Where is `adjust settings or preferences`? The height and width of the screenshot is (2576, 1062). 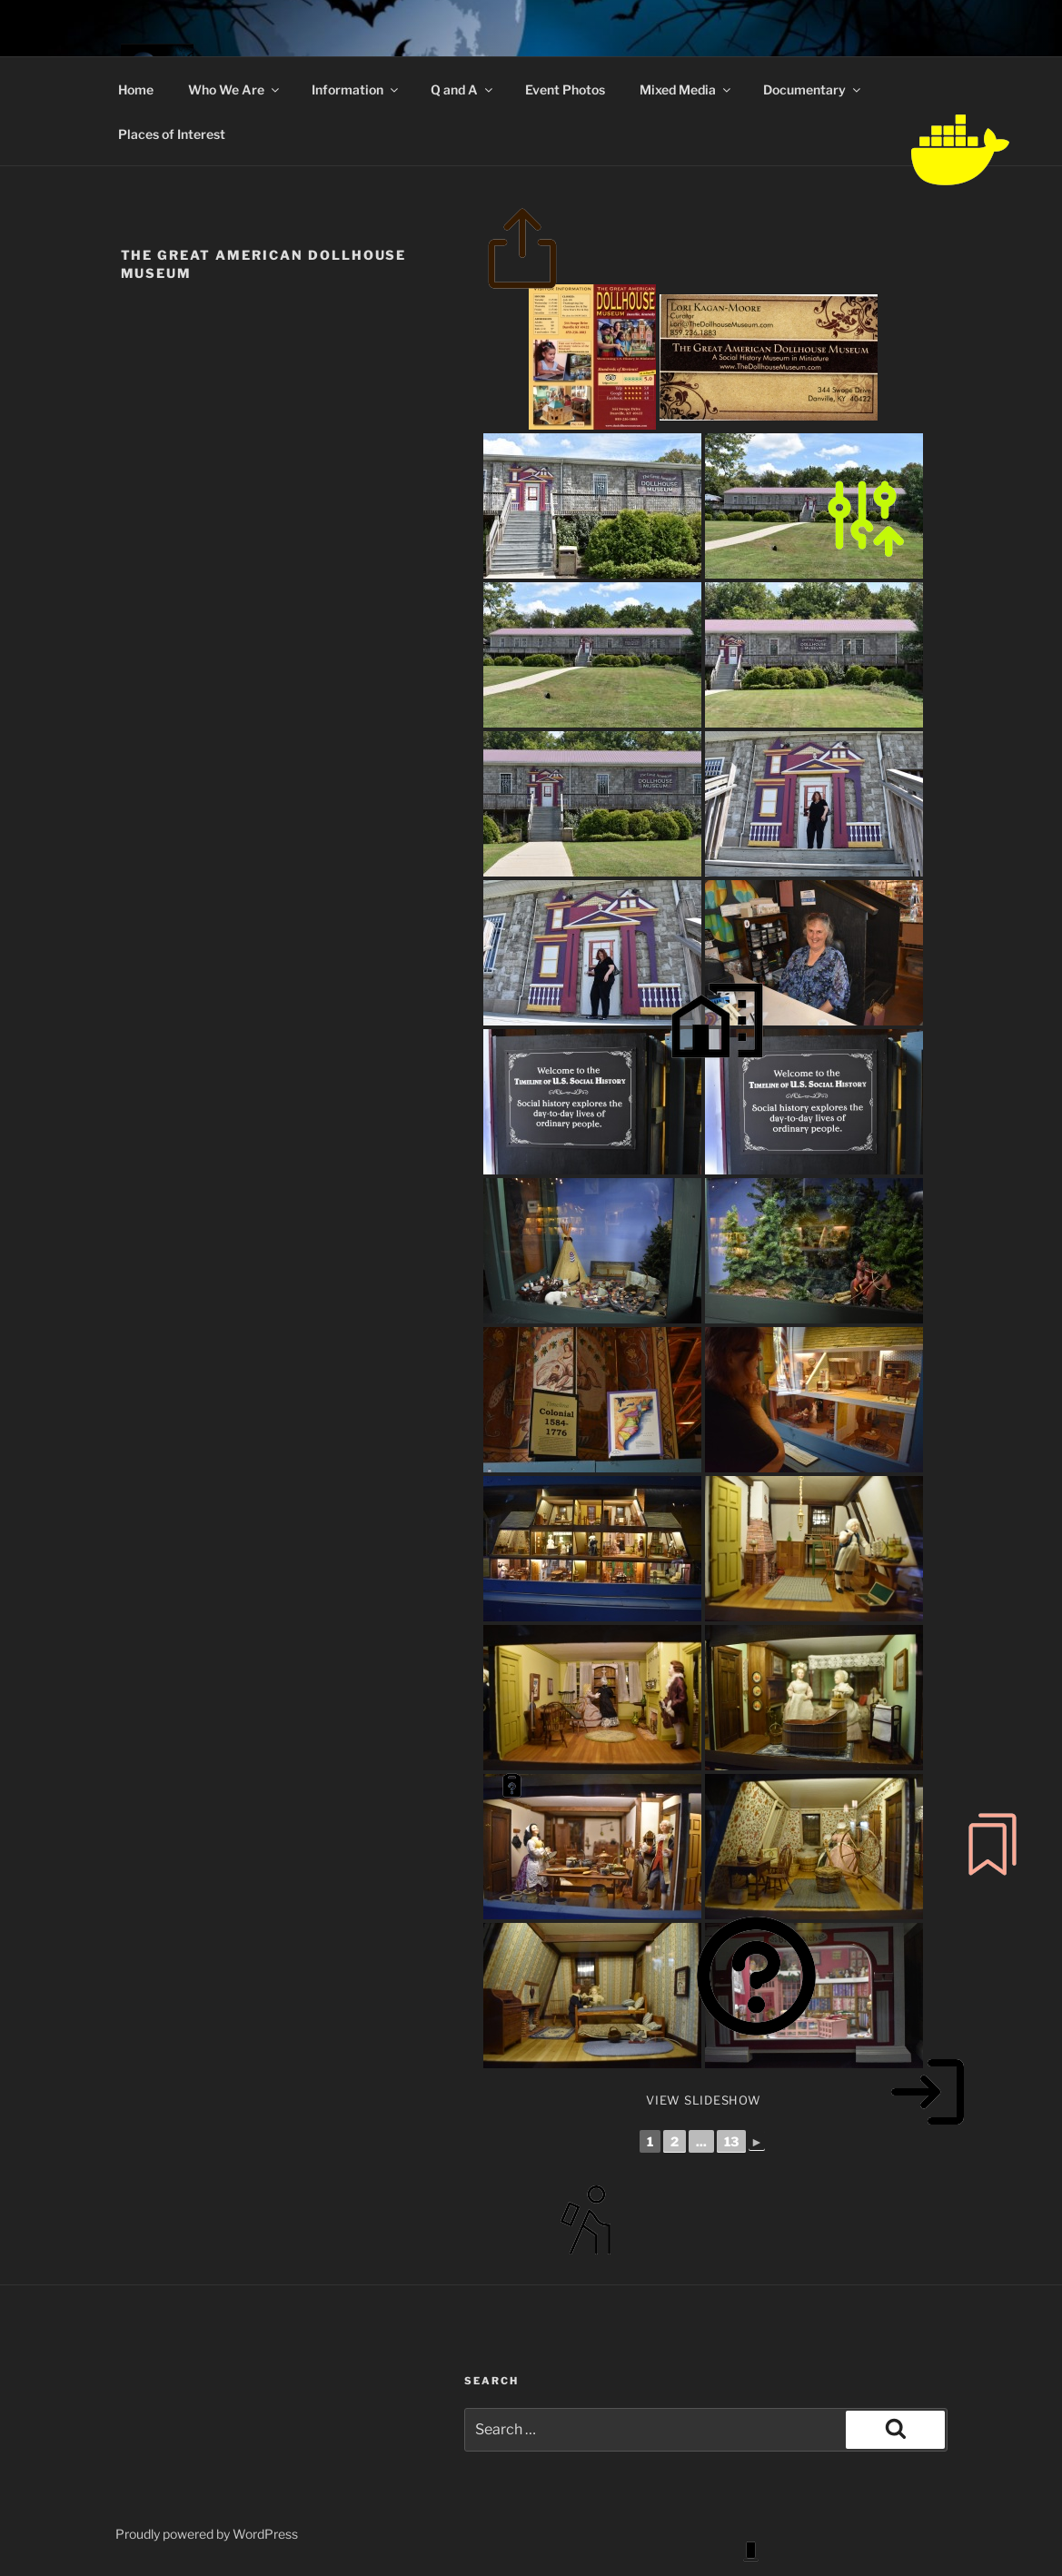 adjust settings or preferences is located at coordinates (862, 515).